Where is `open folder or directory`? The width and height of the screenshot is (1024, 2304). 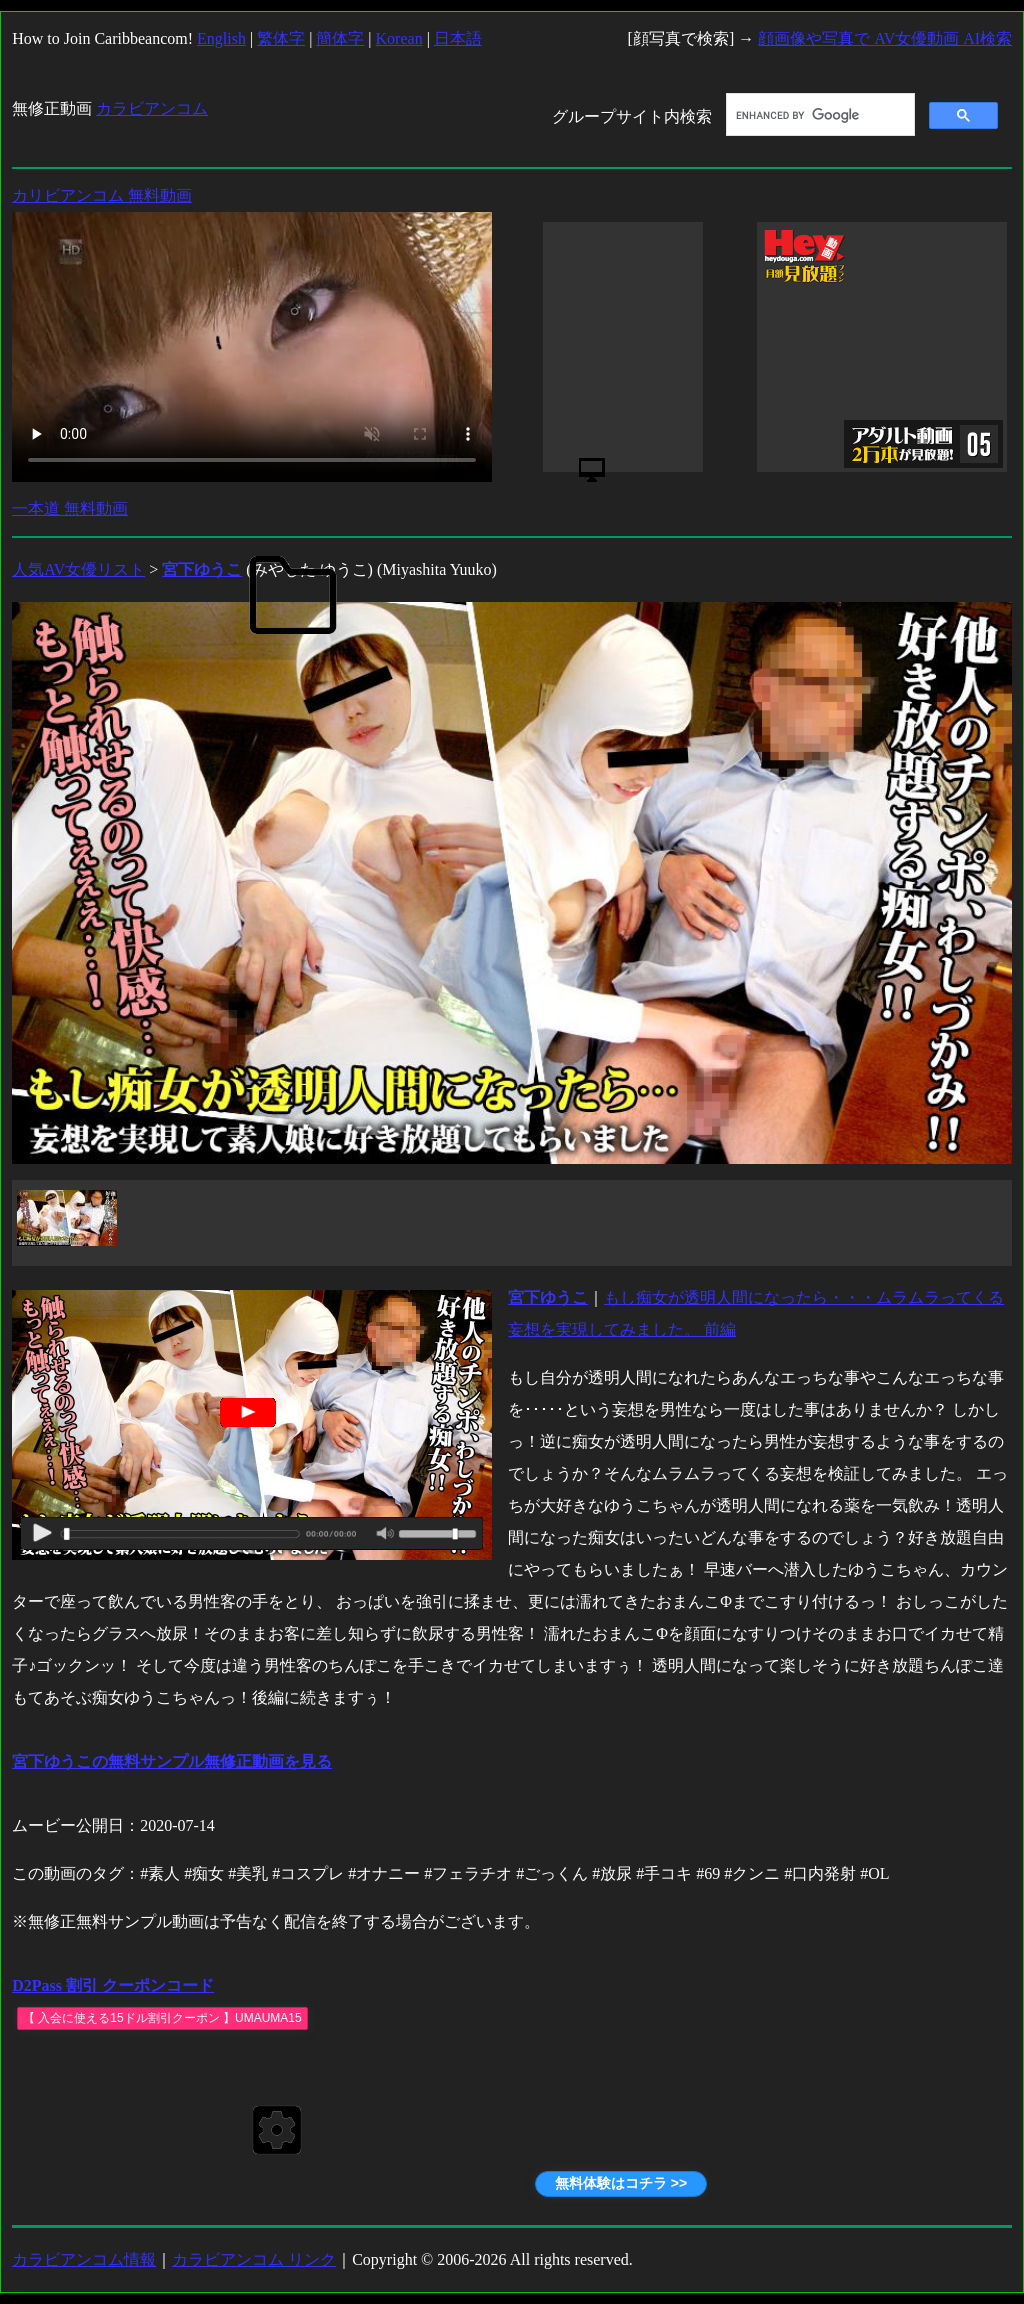
open folder or directory is located at coordinates (293, 595).